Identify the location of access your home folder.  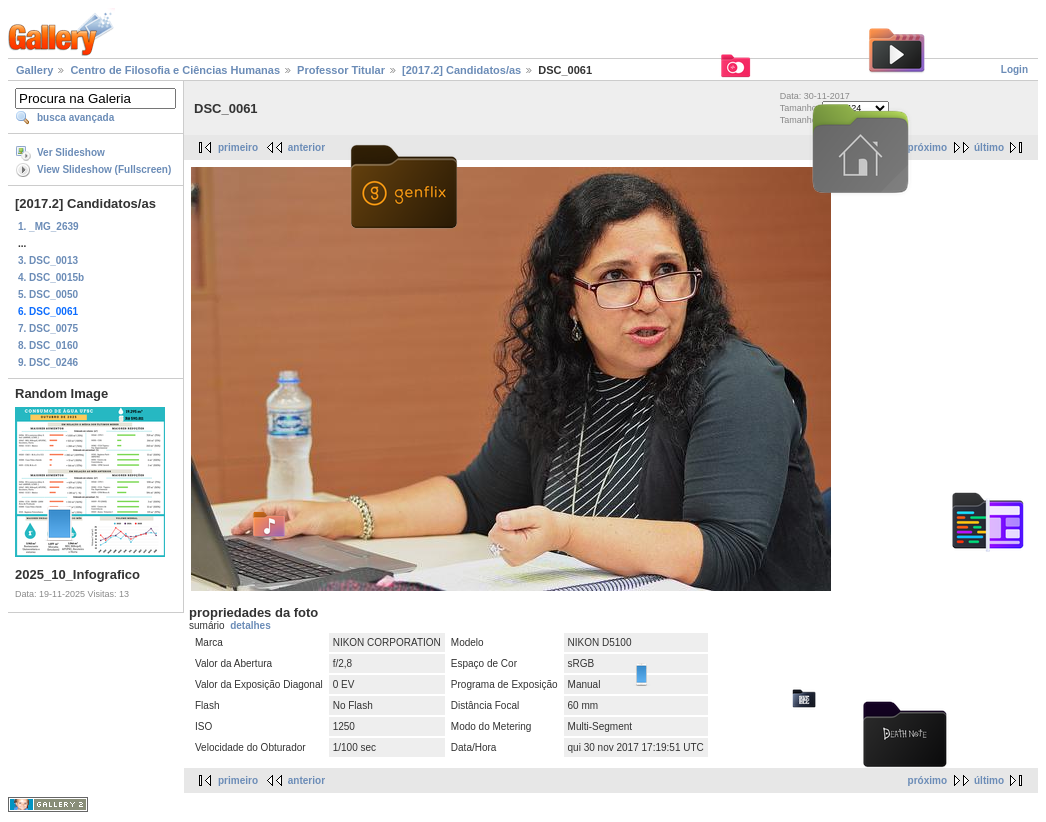
(860, 148).